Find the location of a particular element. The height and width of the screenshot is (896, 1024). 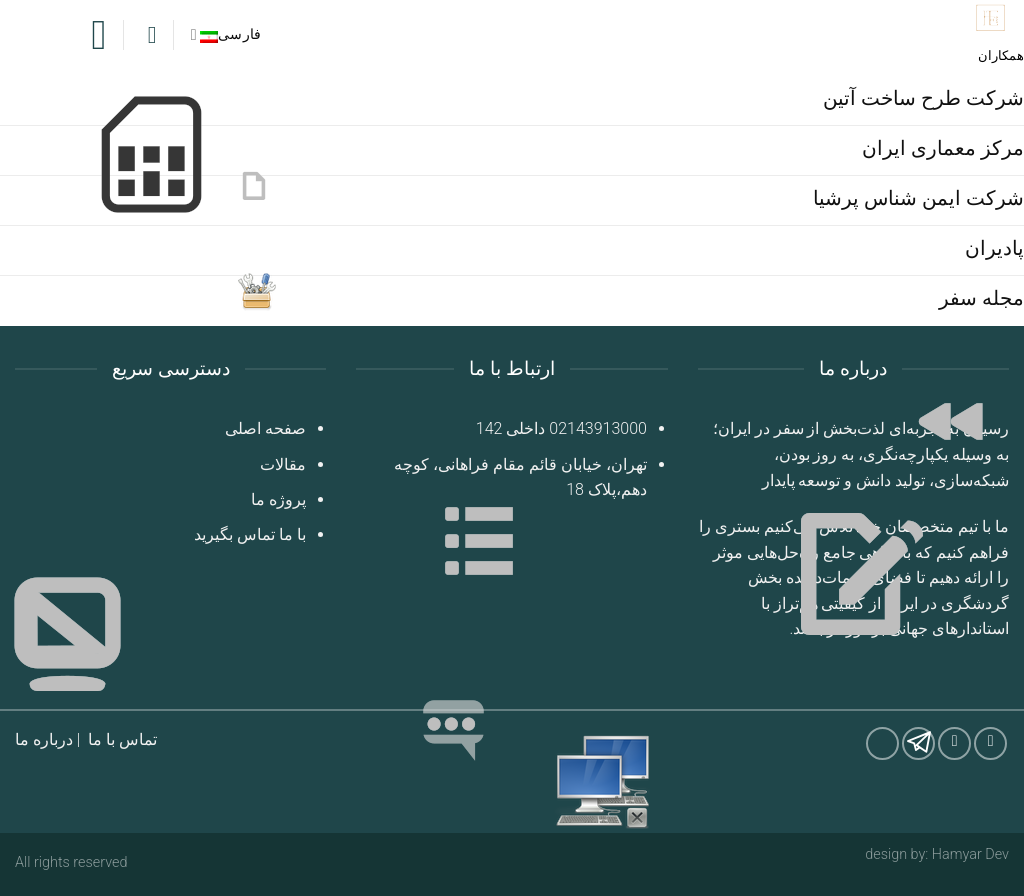

a generic text or document file is located at coordinates (254, 185).